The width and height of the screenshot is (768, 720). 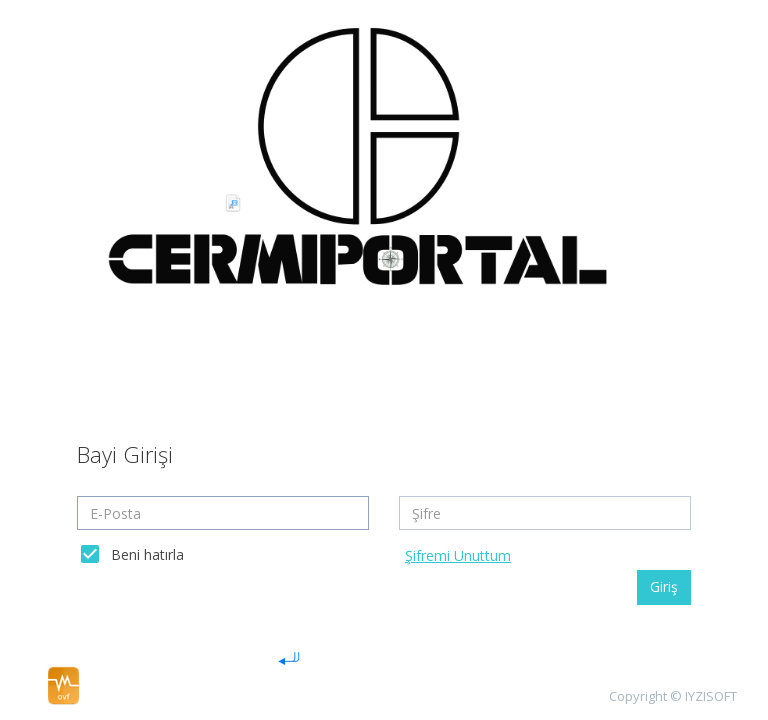 I want to click on reply to all recipients in an email thread, so click(x=288, y=658).